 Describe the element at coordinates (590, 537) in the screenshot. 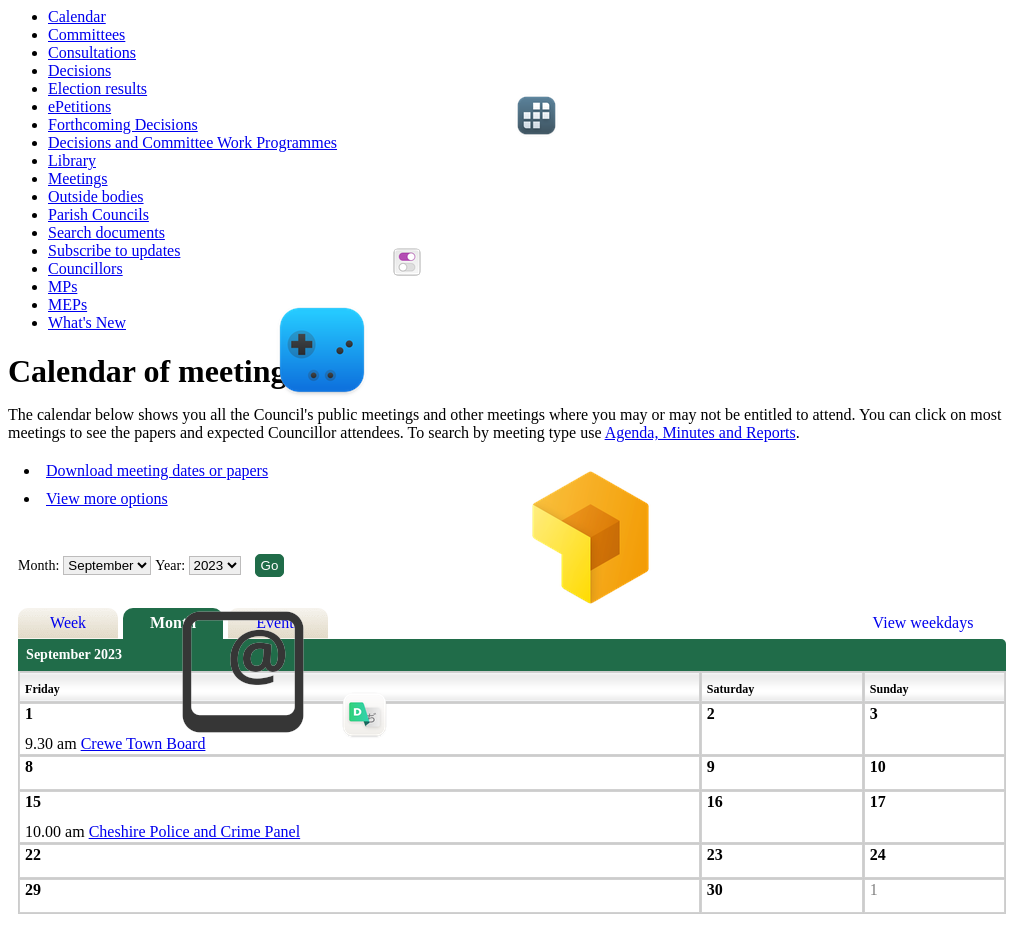

I see `import data or files into an application` at that location.